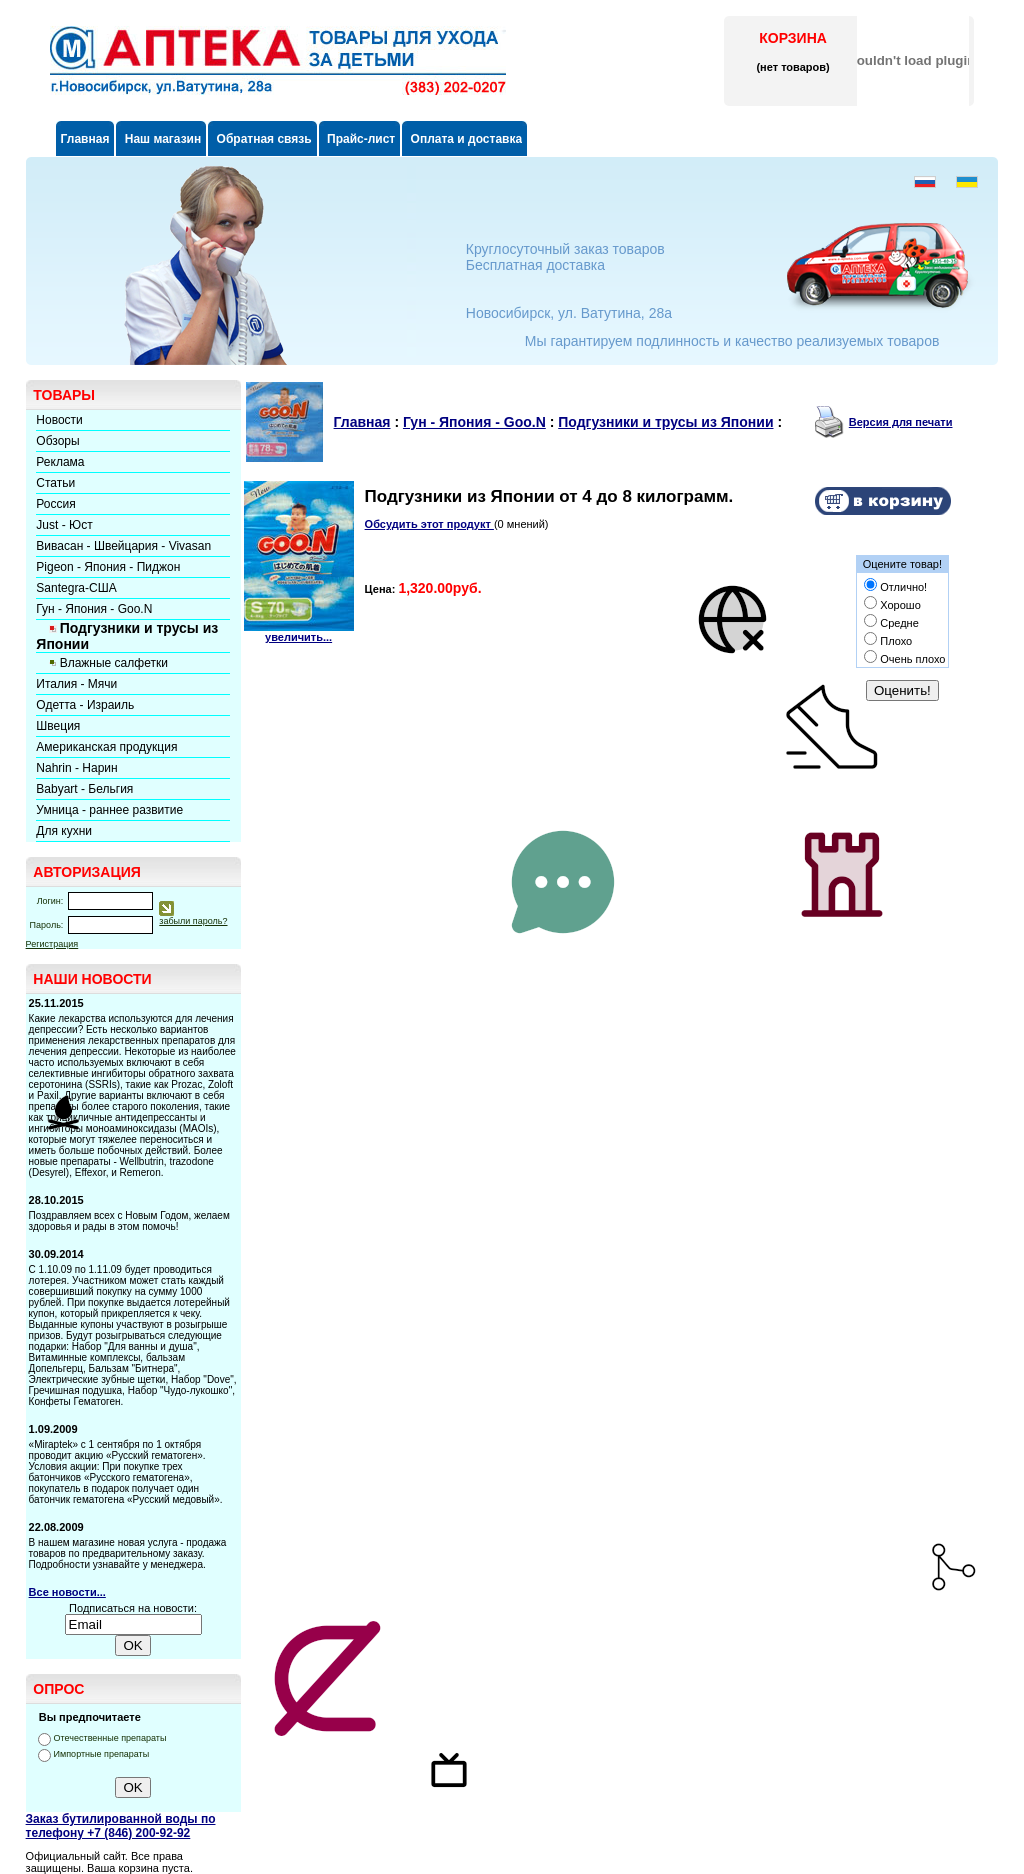 This screenshot has width=1024, height=1874. I want to click on access TV or video streaming features, so click(449, 1772).